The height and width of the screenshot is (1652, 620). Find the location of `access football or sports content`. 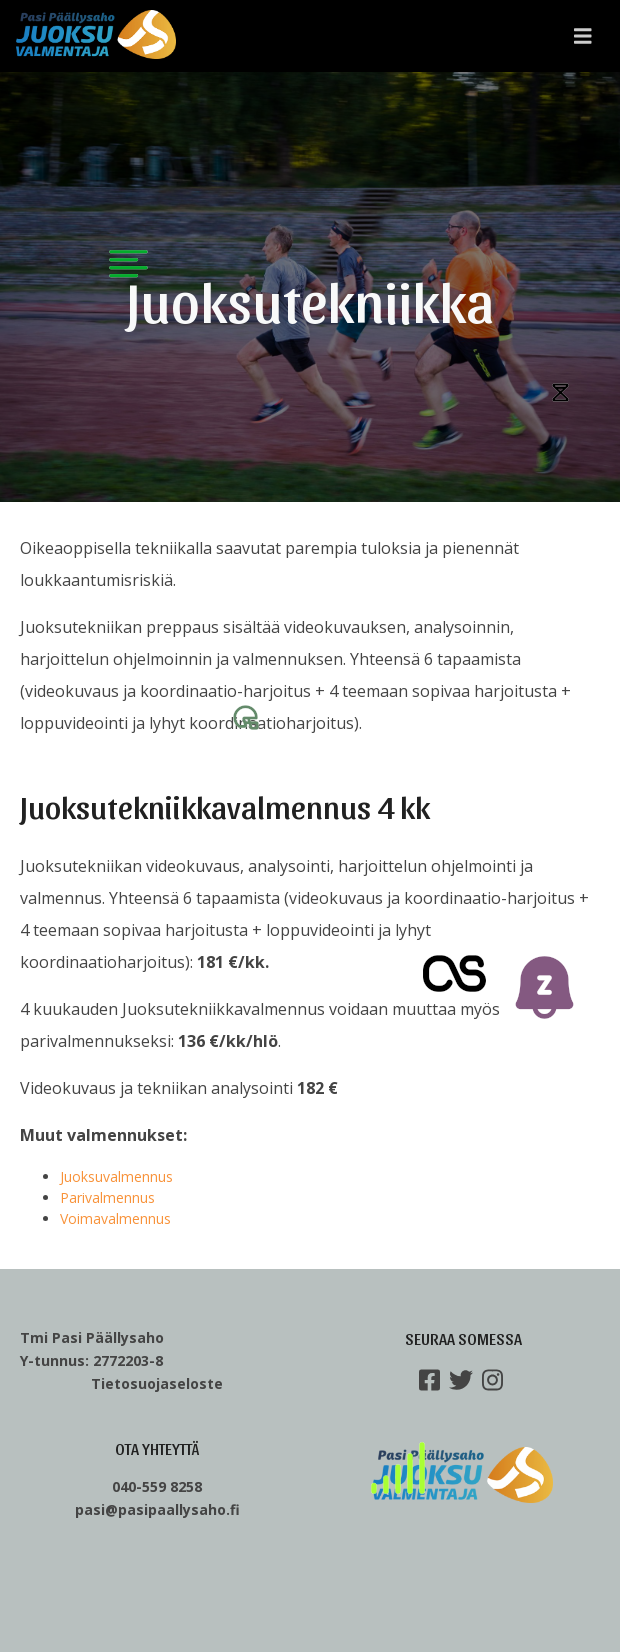

access football or sports content is located at coordinates (246, 718).